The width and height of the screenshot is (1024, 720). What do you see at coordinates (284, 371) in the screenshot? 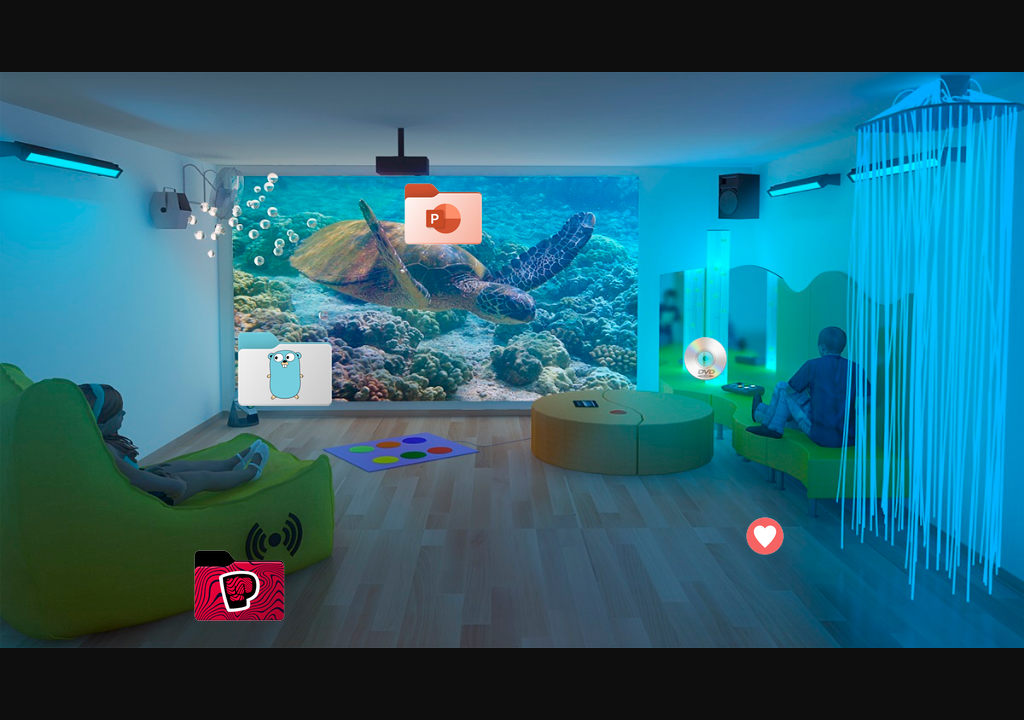
I see `open folder containing Go programming files` at bounding box center [284, 371].